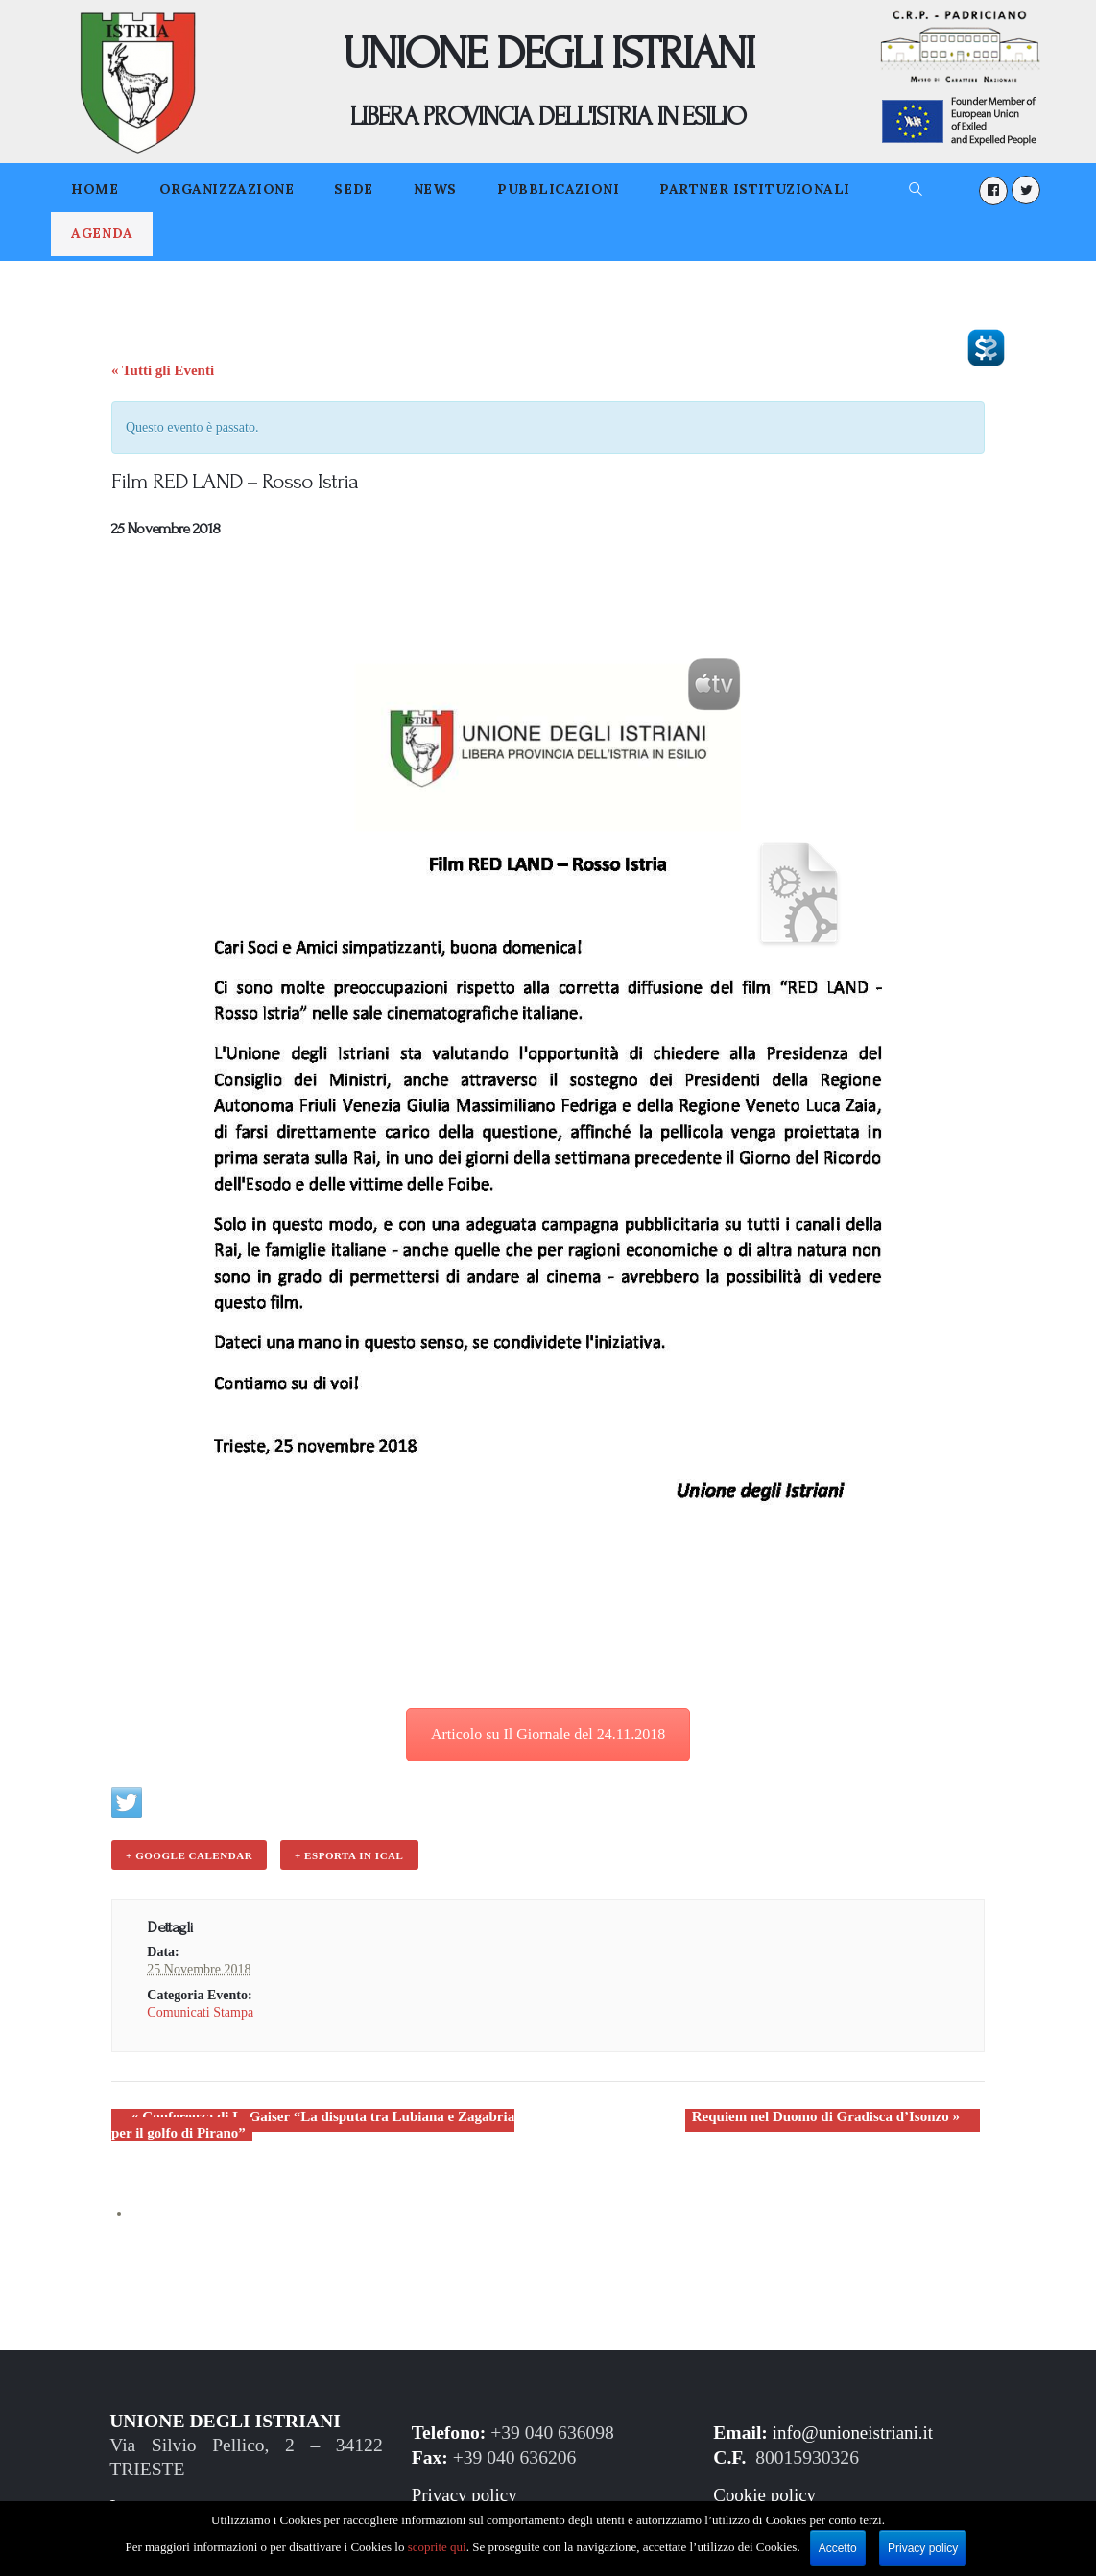 The width and height of the screenshot is (1096, 2576). What do you see at coordinates (986, 347) in the screenshot?
I see `open fava, a web interface for beancount accounting` at bounding box center [986, 347].